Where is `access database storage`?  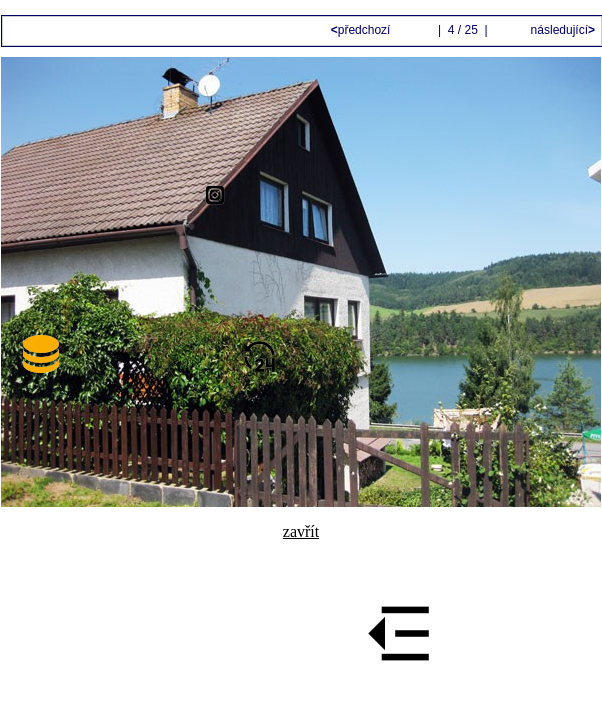 access database storage is located at coordinates (41, 353).